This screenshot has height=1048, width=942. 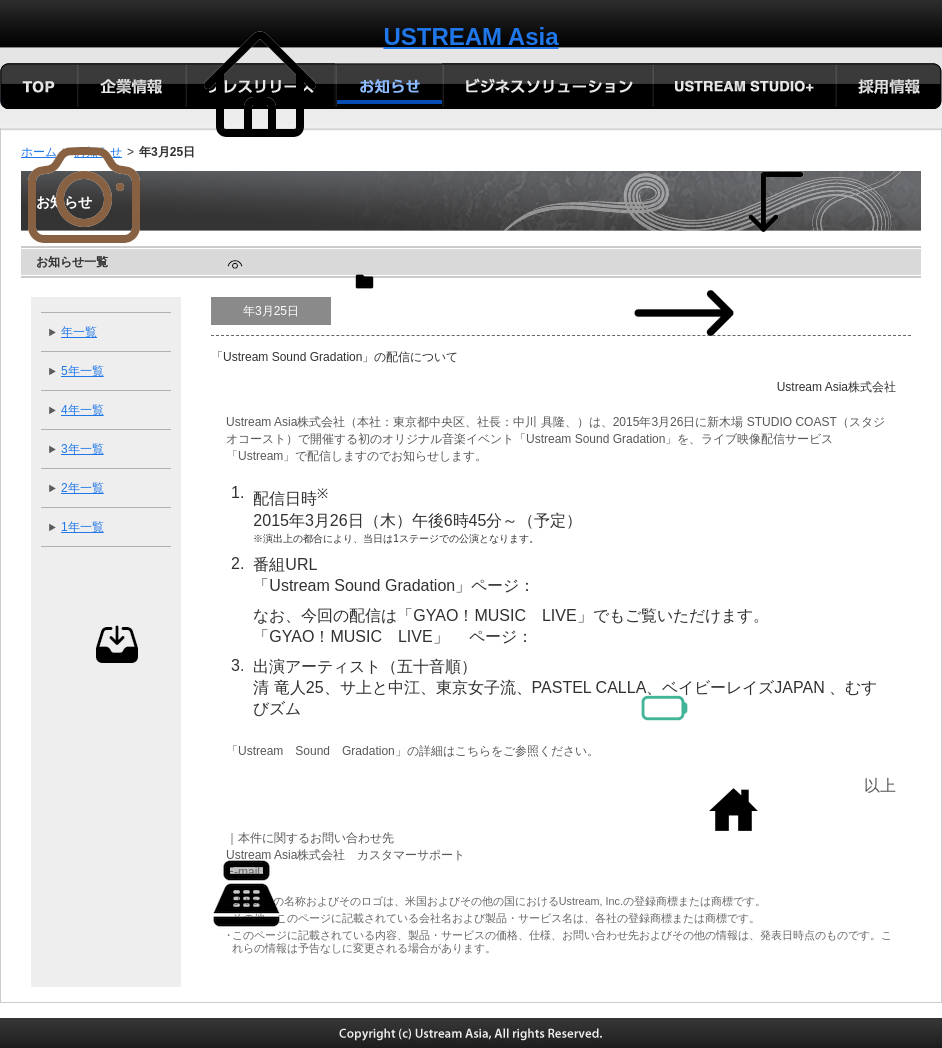 What do you see at coordinates (664, 706) in the screenshot?
I see `indicates empty battery status` at bounding box center [664, 706].